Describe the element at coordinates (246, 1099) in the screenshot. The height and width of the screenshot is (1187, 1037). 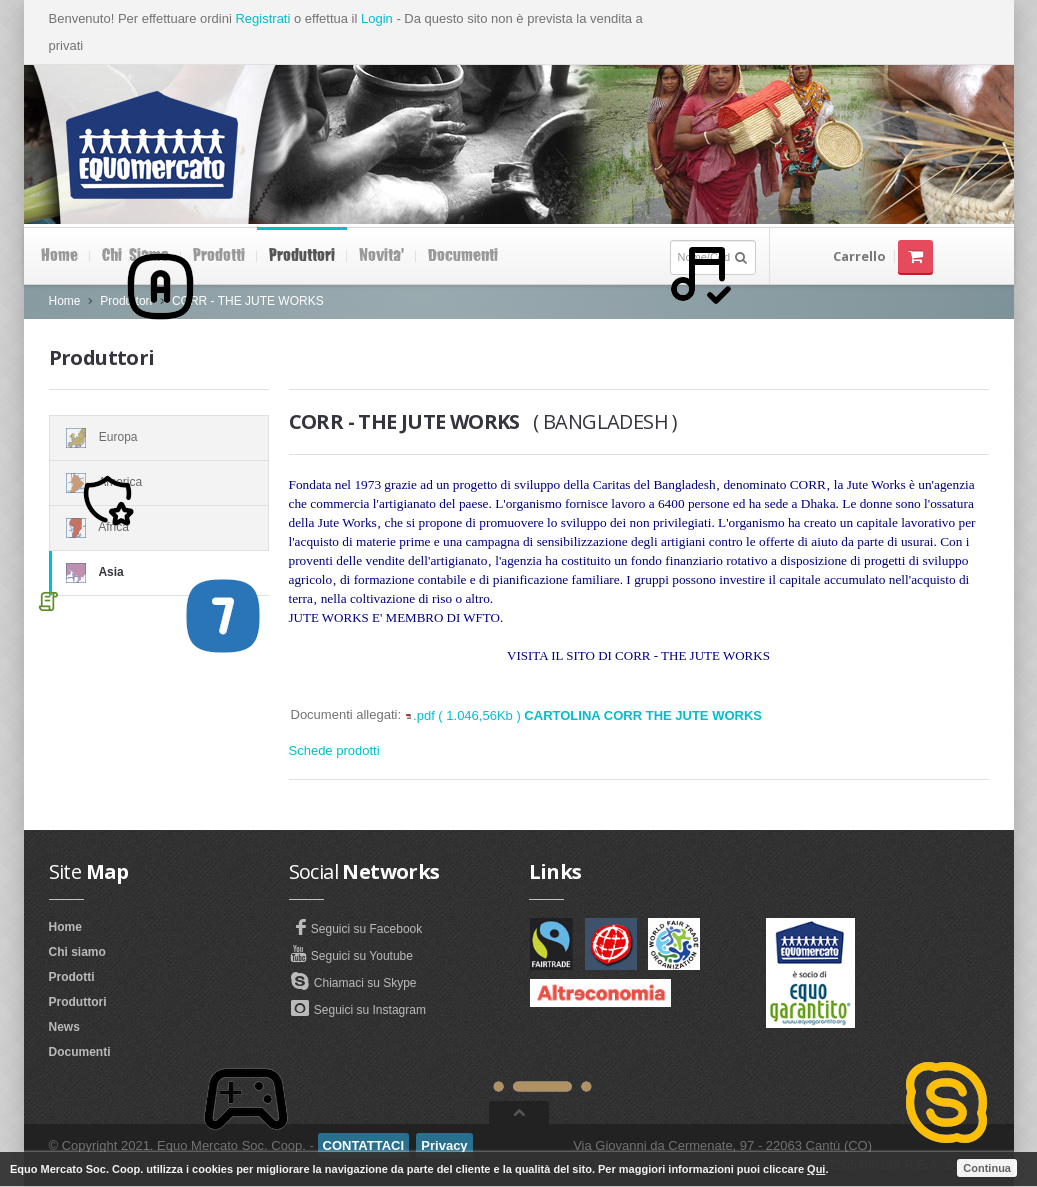
I see `access gaming or esports features` at that location.